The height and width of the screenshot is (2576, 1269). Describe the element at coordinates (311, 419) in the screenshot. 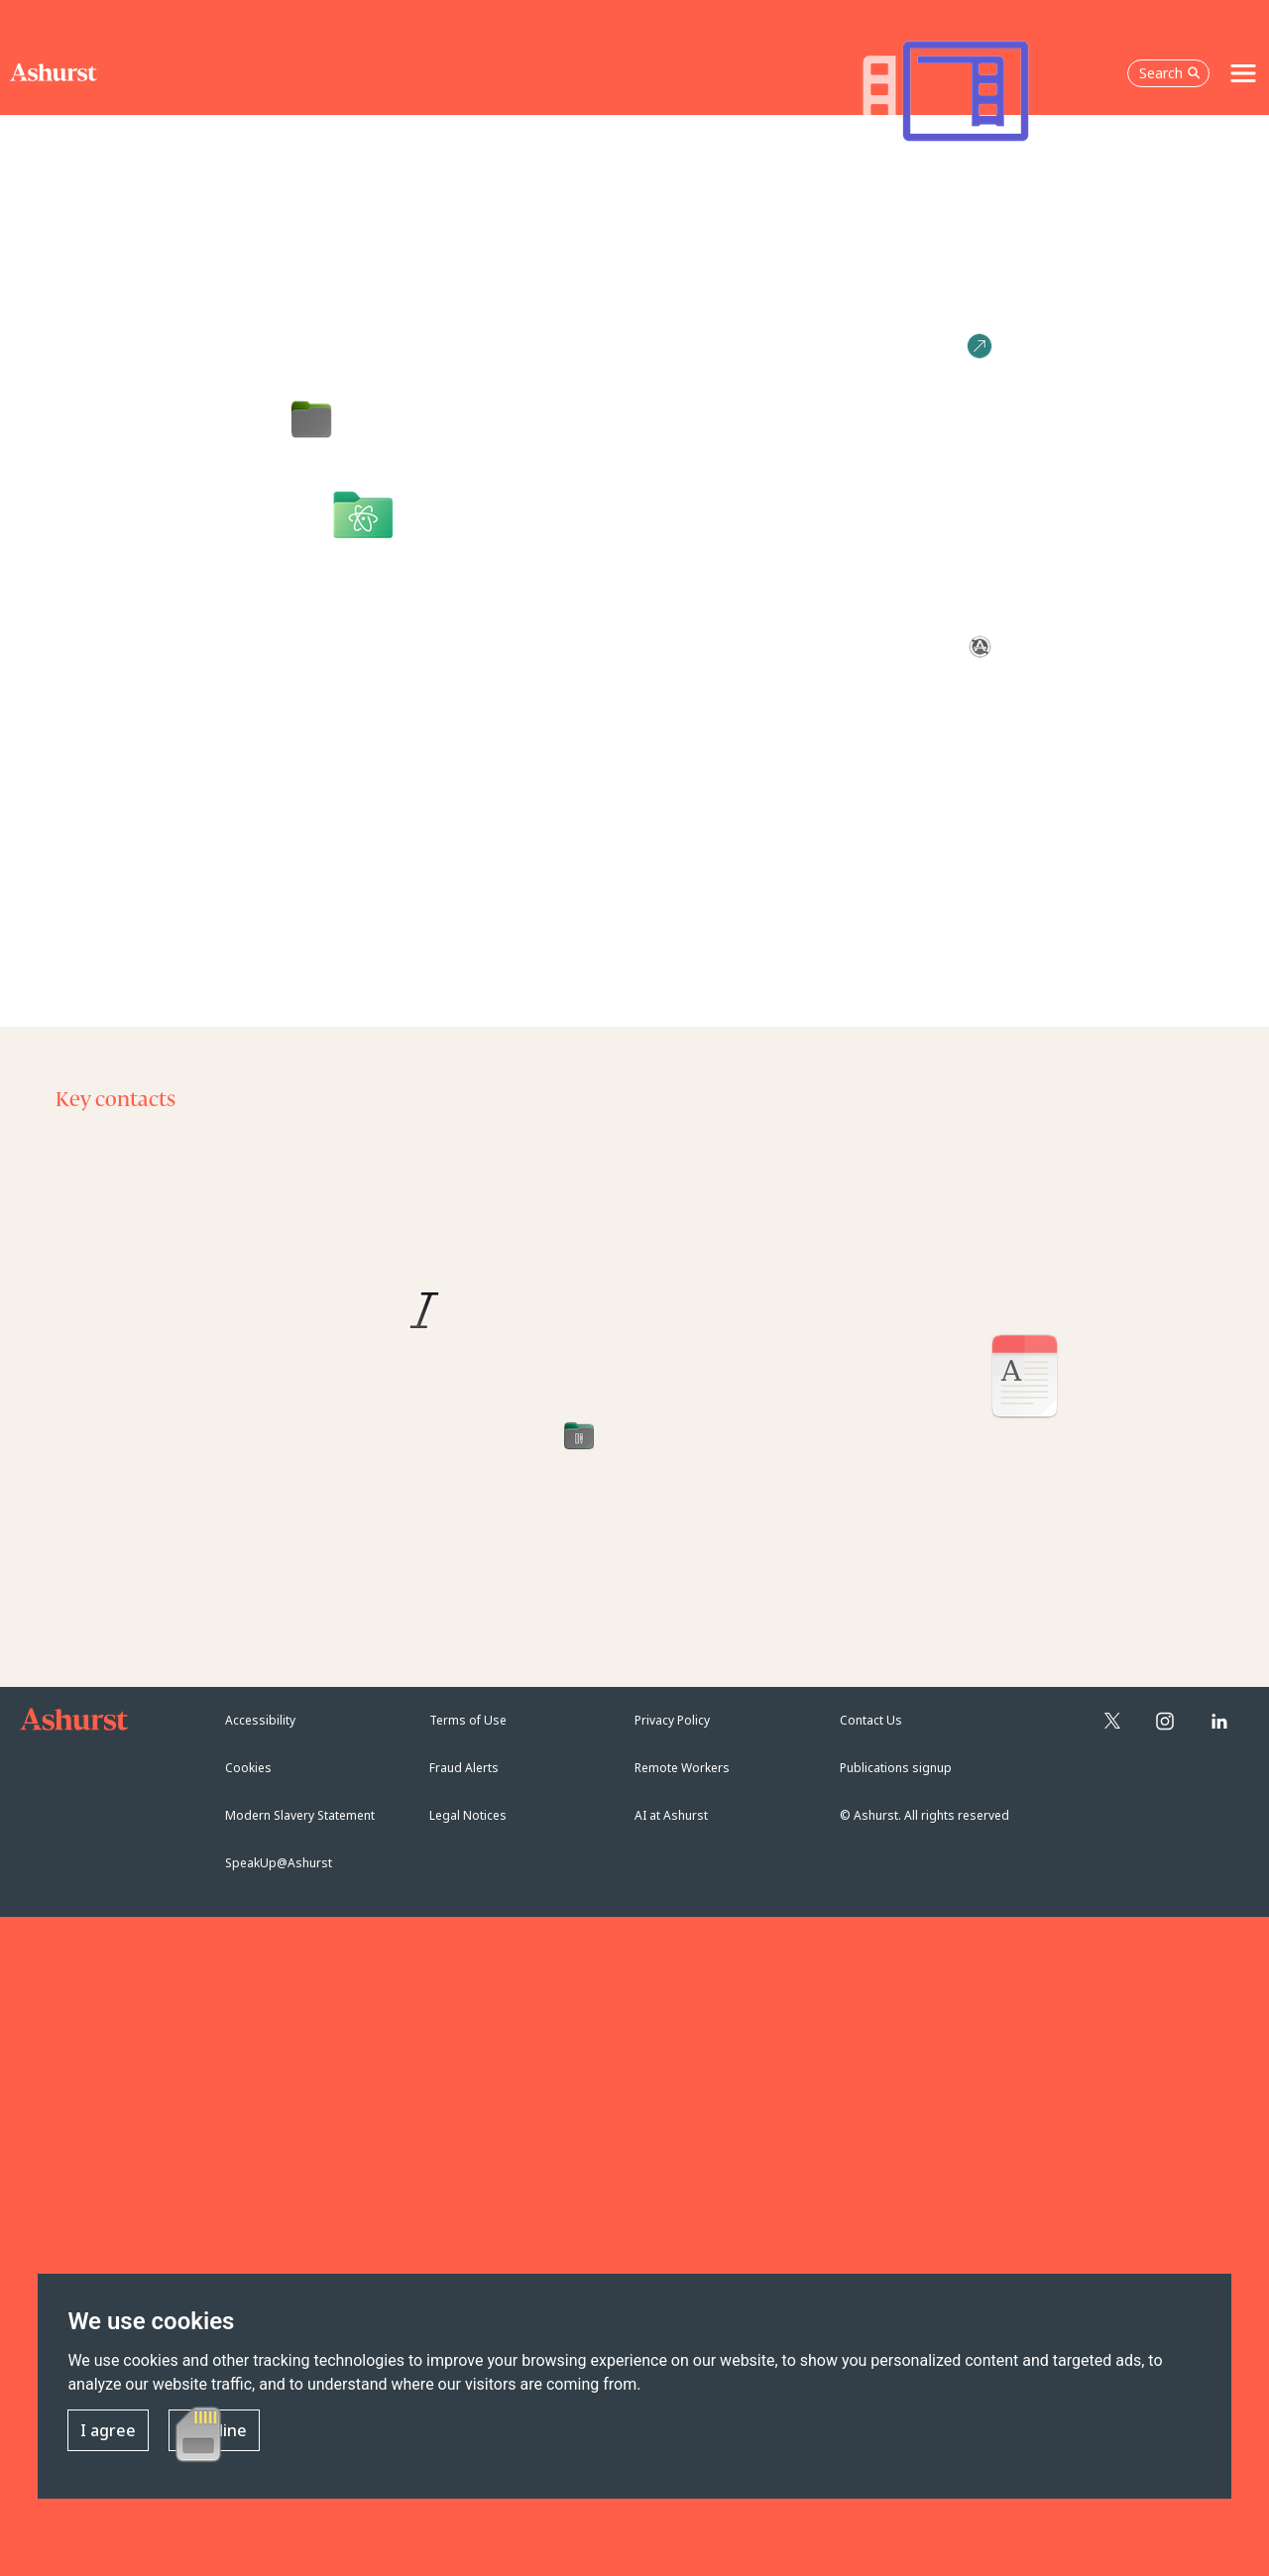

I see `open folder to view contents` at that location.